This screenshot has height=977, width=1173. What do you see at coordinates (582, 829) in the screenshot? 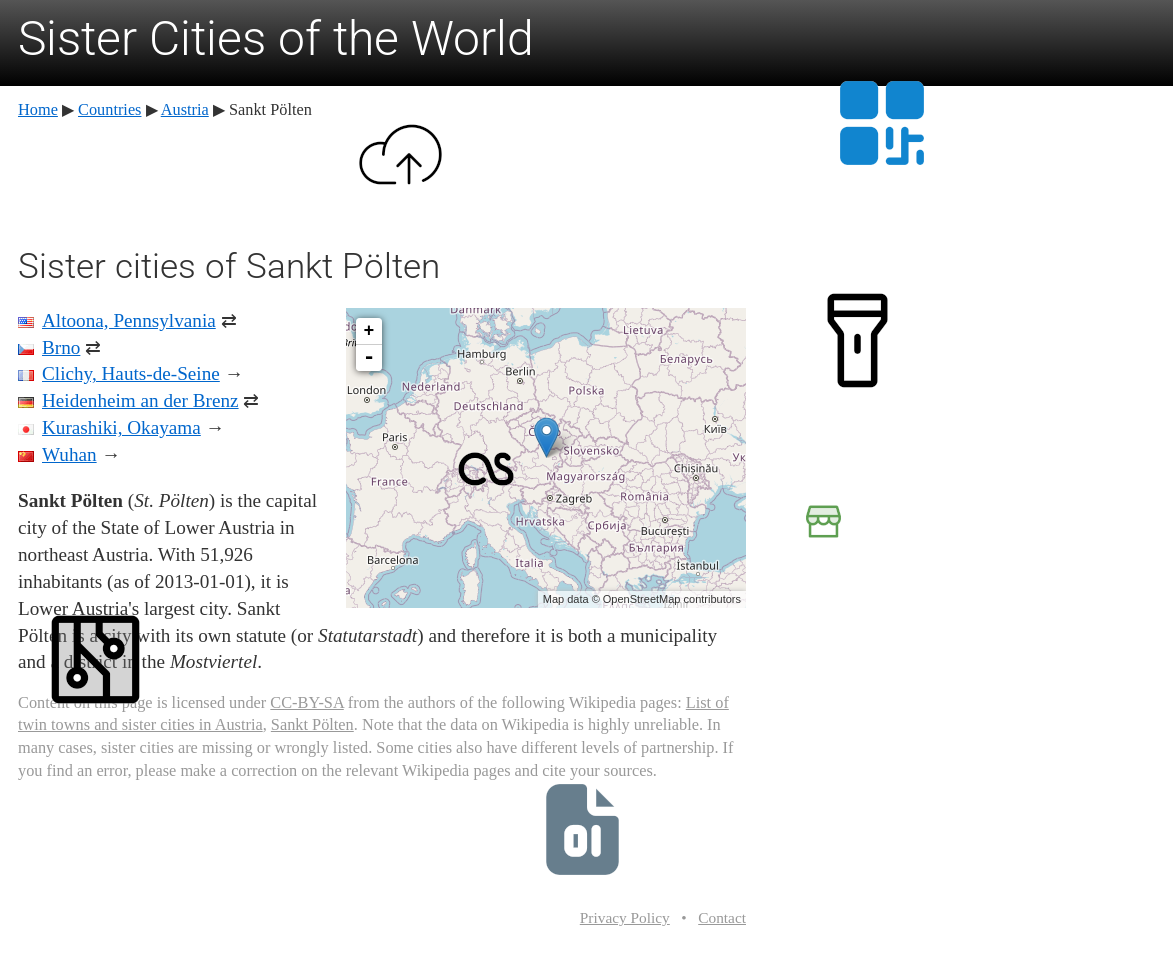
I see `view a file containing numerical data` at bounding box center [582, 829].